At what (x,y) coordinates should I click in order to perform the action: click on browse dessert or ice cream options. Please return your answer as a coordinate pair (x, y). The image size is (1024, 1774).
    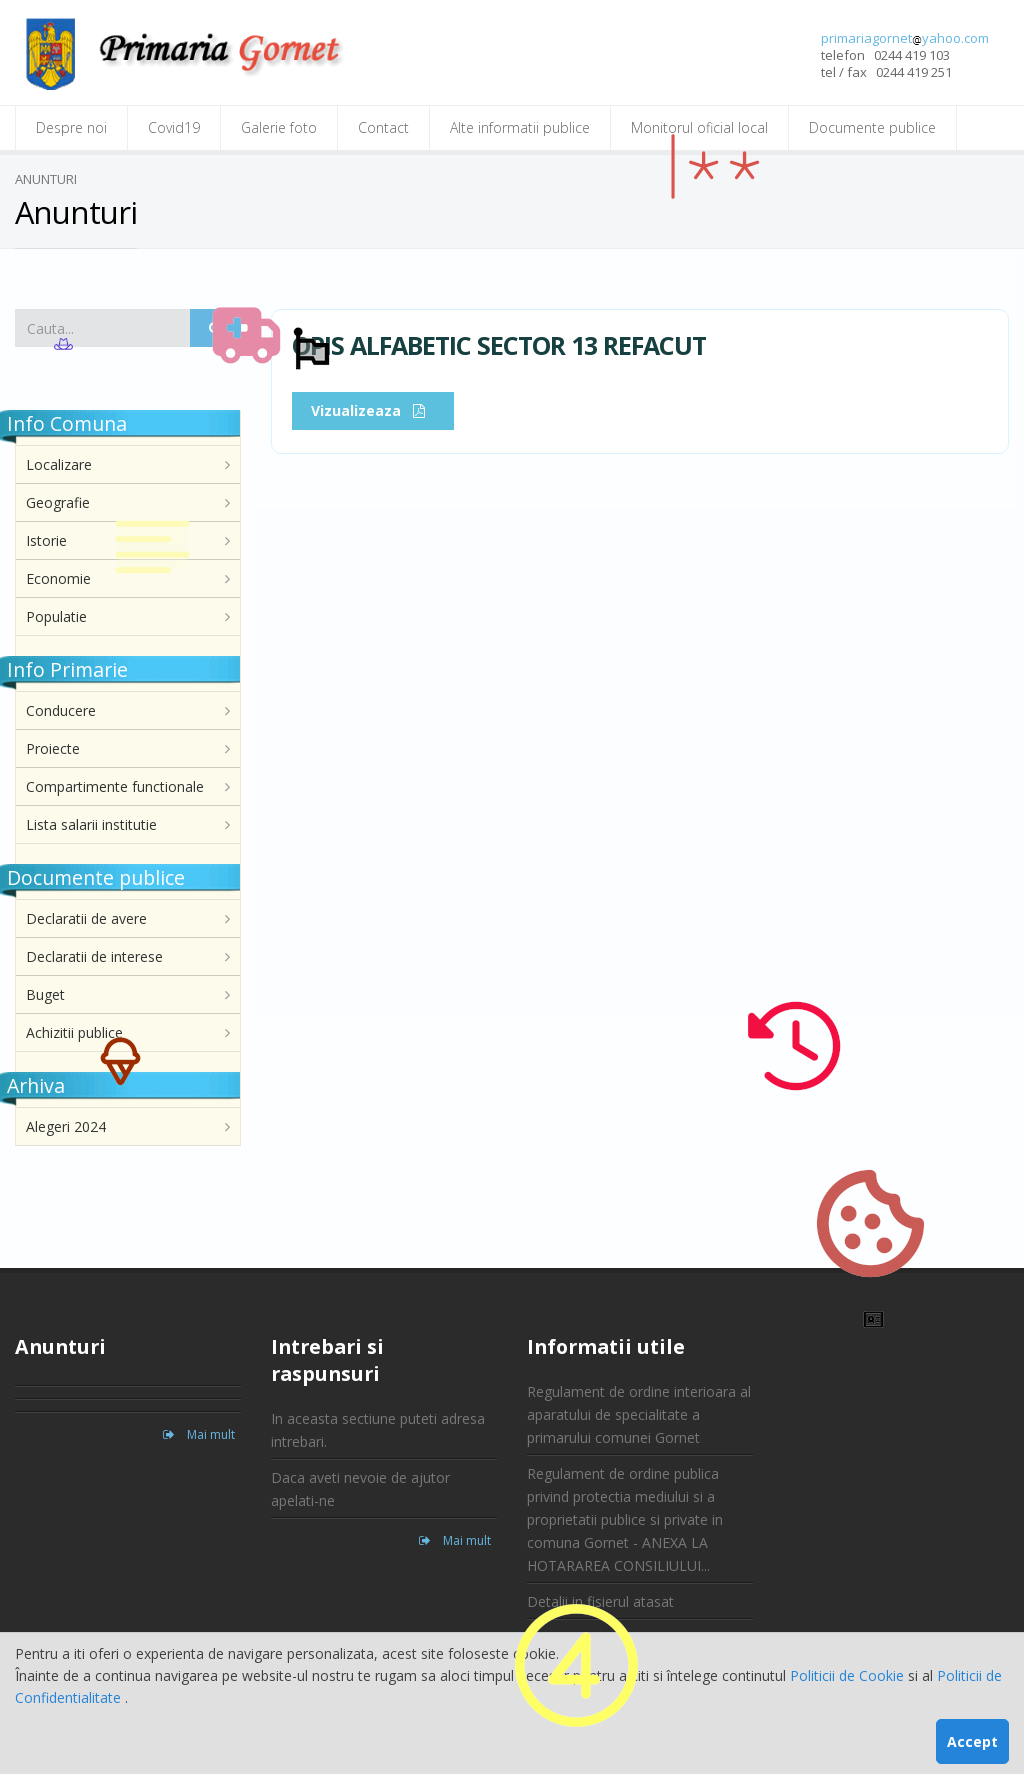
    Looking at the image, I should click on (120, 1060).